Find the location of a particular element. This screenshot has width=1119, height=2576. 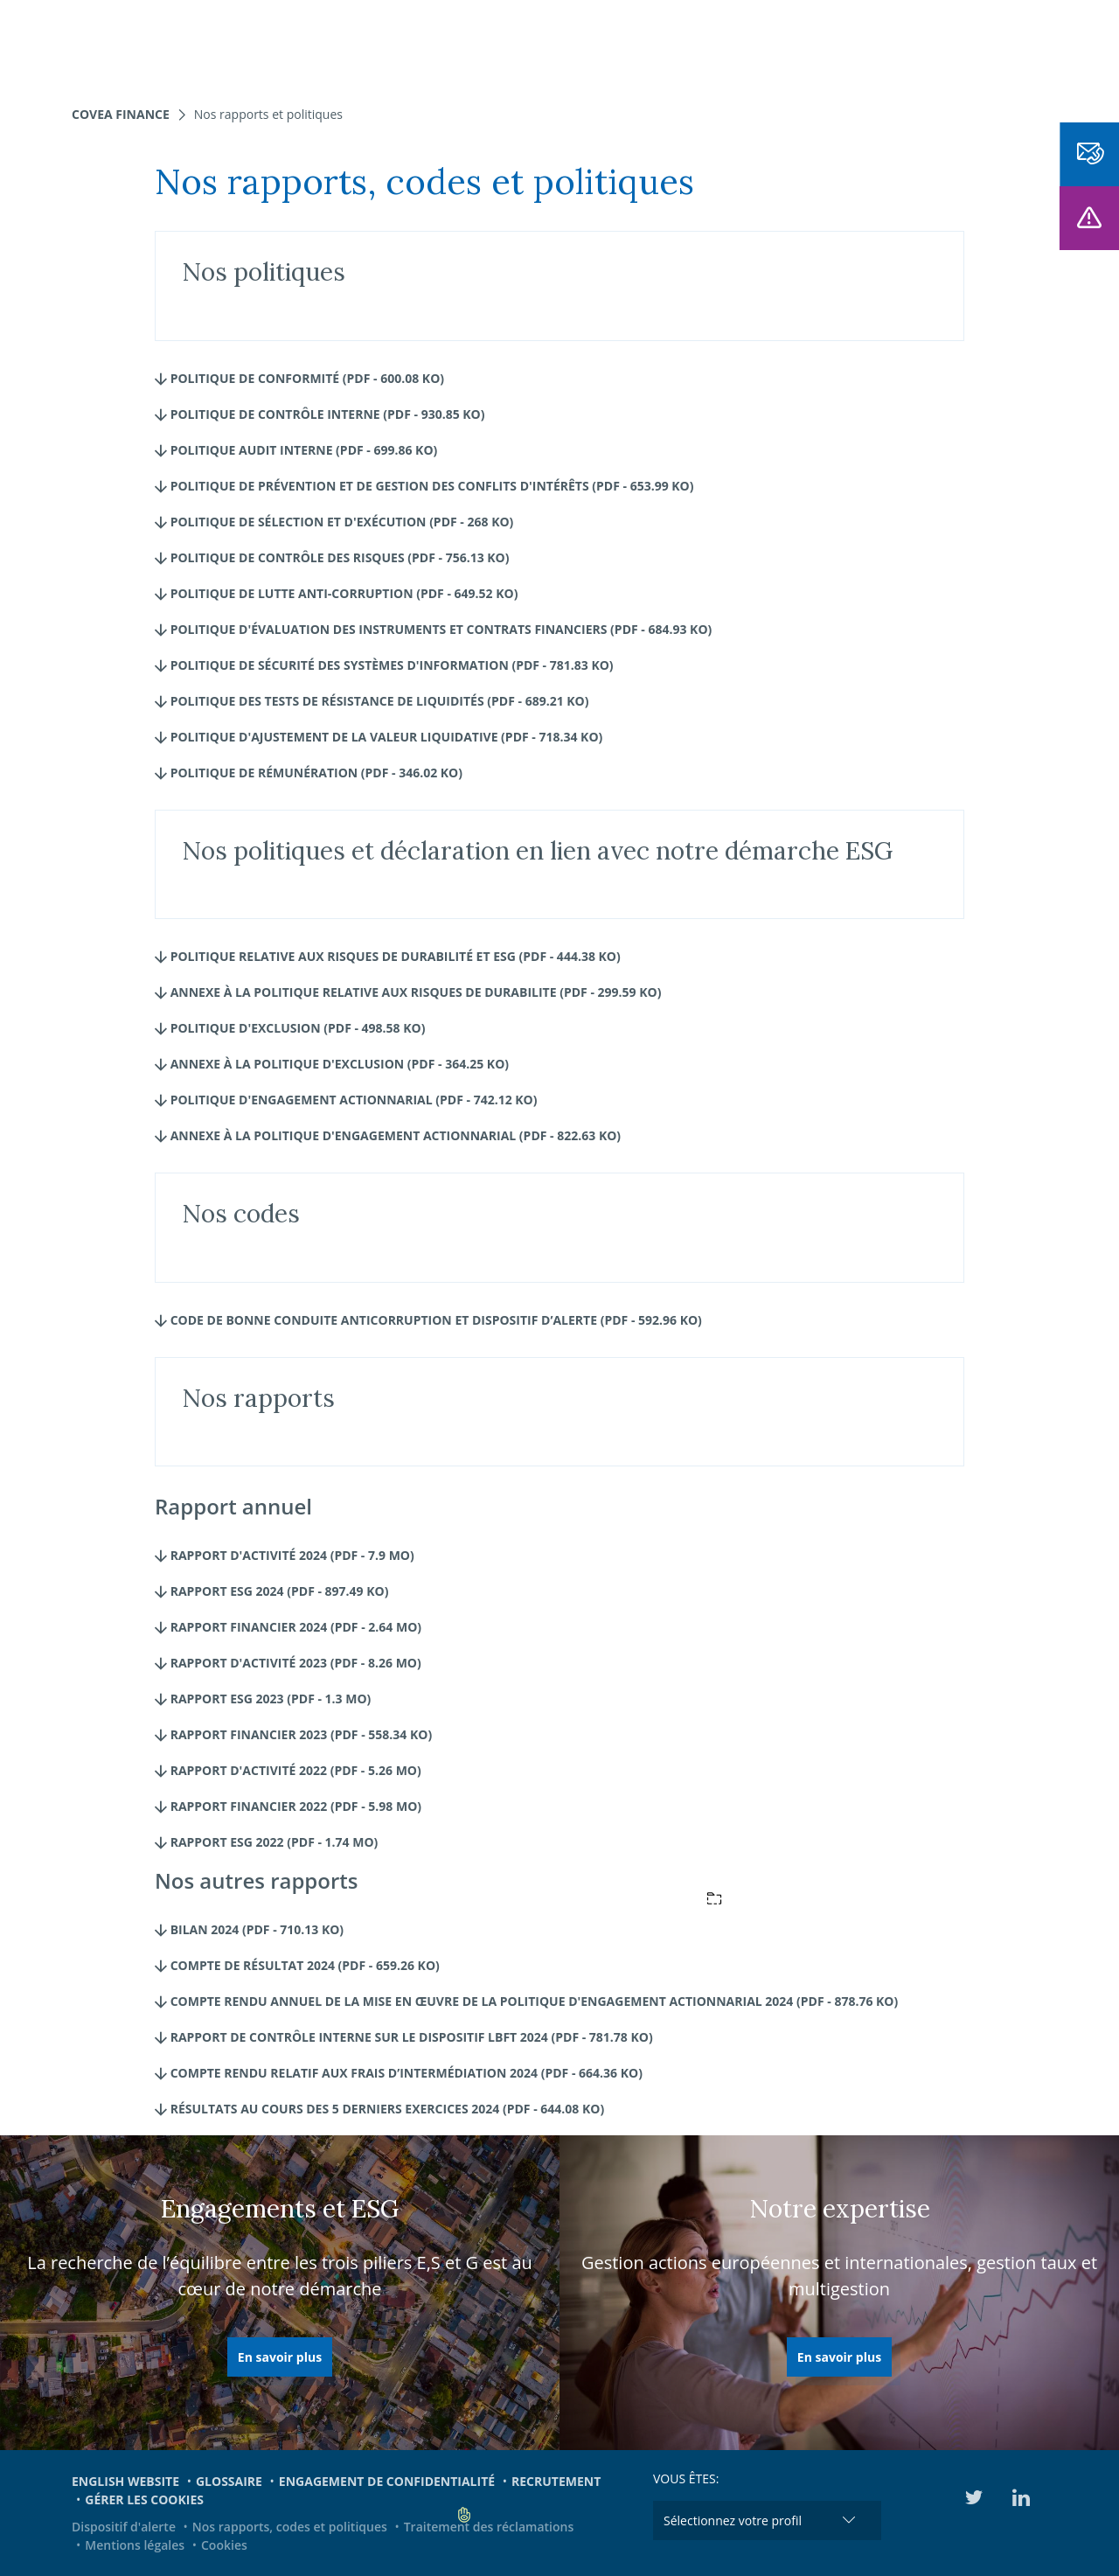

create a new folder is located at coordinates (714, 1898).